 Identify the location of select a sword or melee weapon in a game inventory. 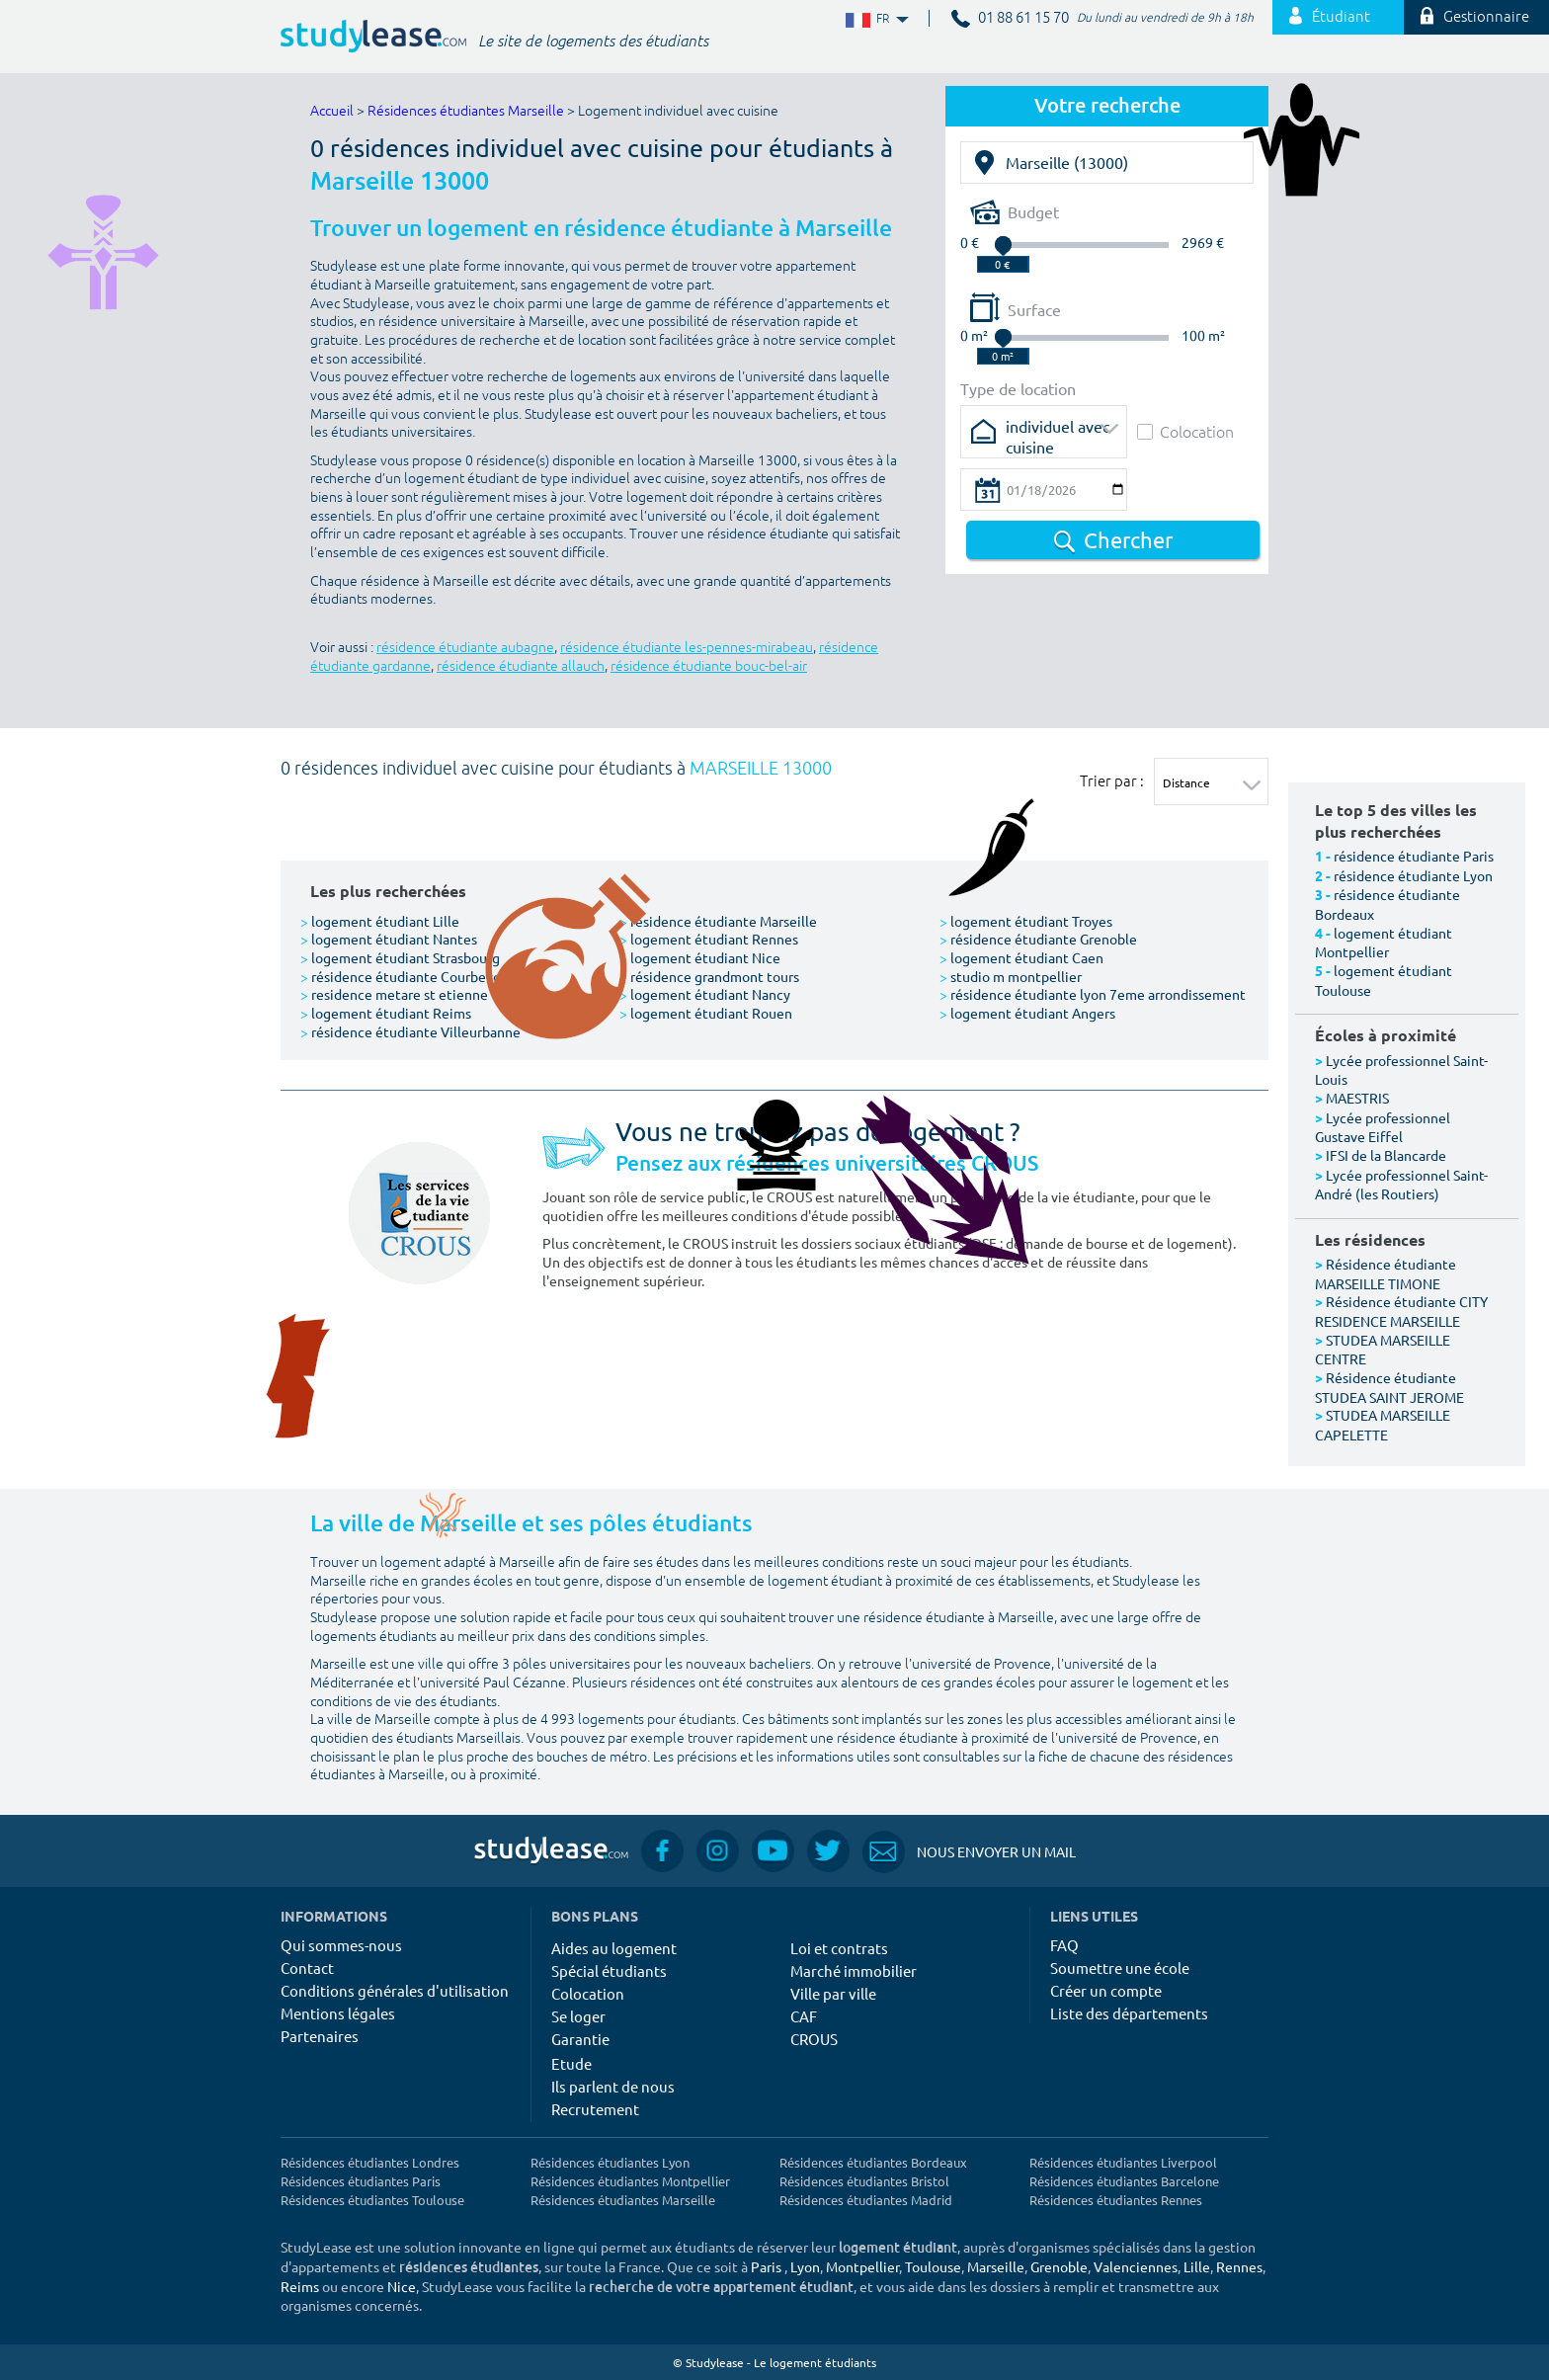
(103, 251).